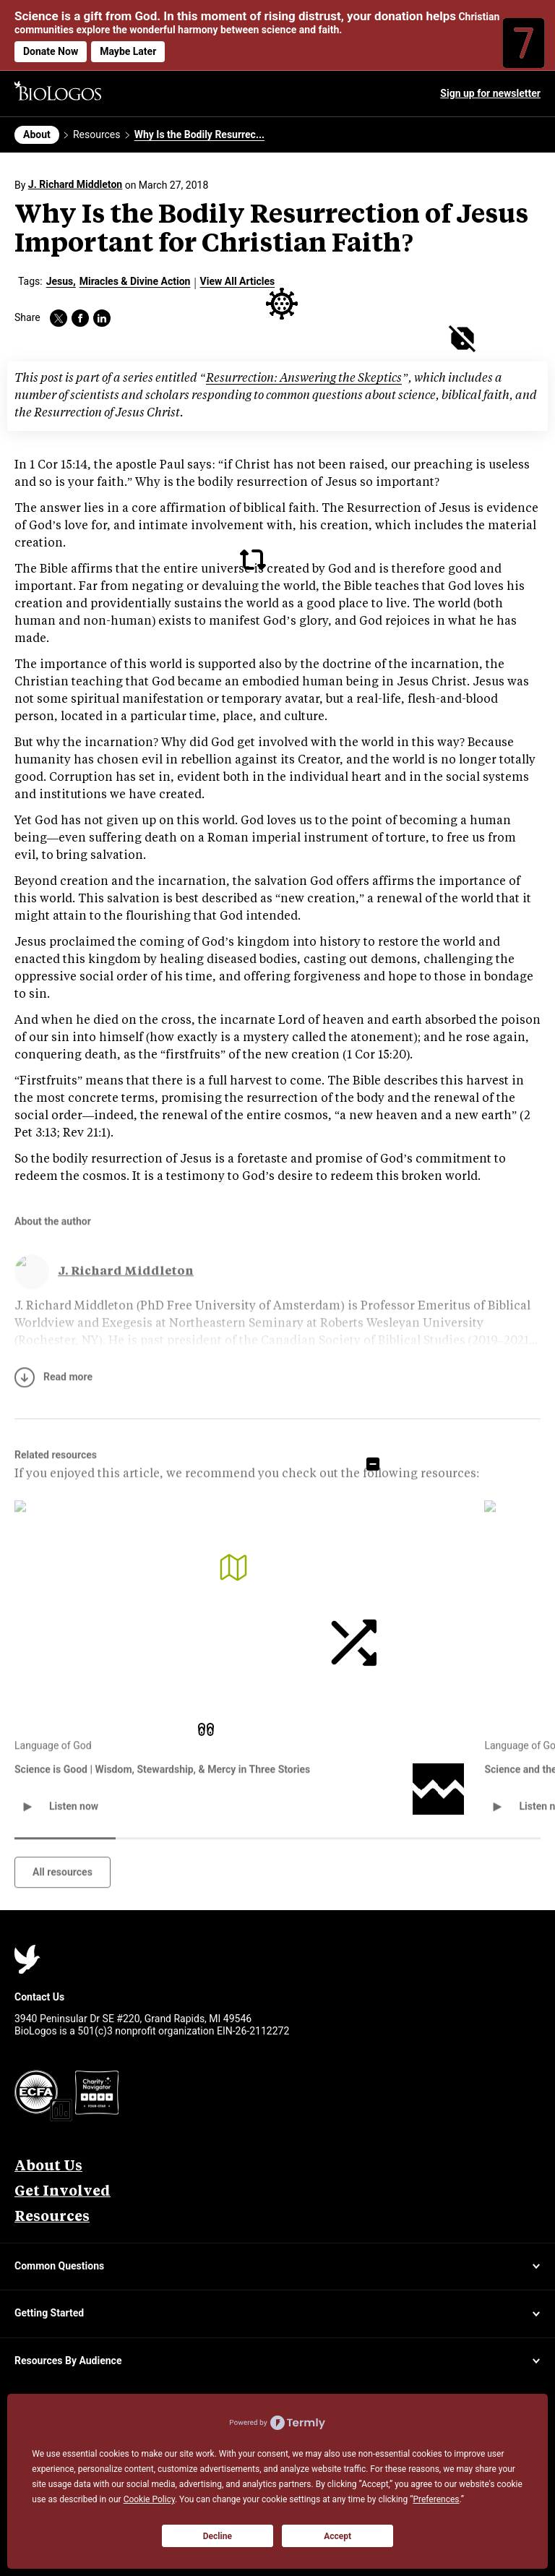 Image resolution: width=555 pixels, height=2576 pixels. Describe the element at coordinates (353, 1643) in the screenshot. I see `shuffle playlist or queue` at that location.